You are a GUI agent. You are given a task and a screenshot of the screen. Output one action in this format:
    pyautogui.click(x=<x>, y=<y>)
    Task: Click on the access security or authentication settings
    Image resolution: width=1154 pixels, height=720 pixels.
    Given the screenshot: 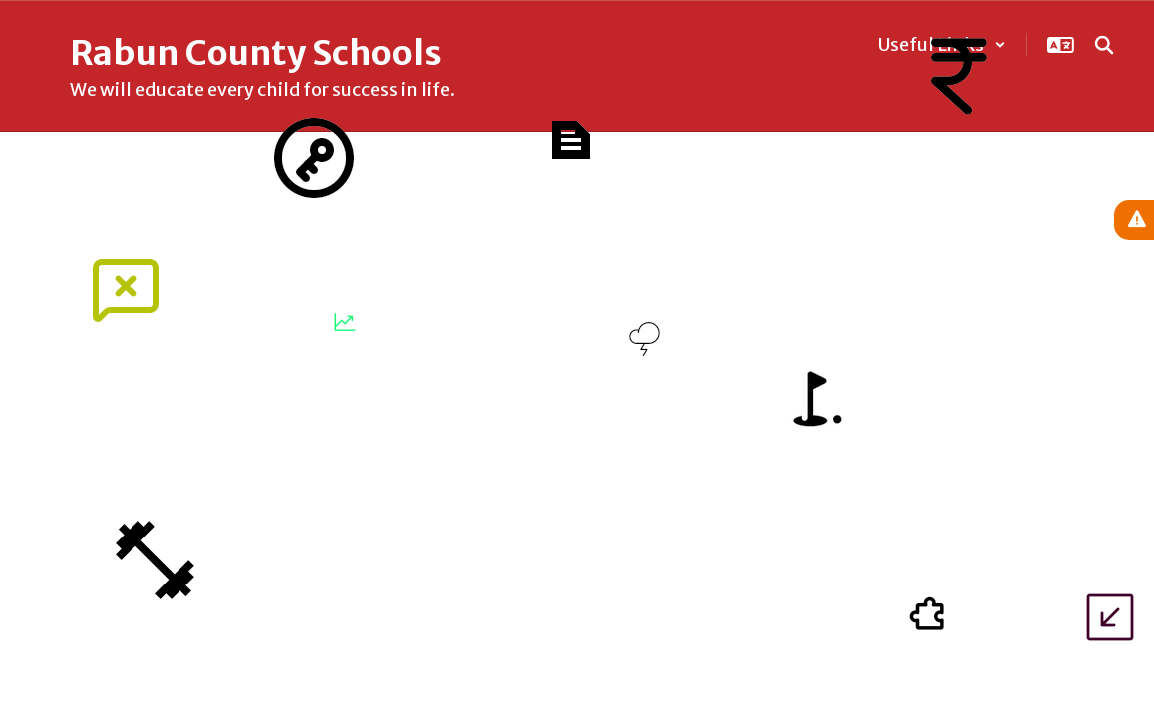 What is the action you would take?
    pyautogui.click(x=314, y=158)
    